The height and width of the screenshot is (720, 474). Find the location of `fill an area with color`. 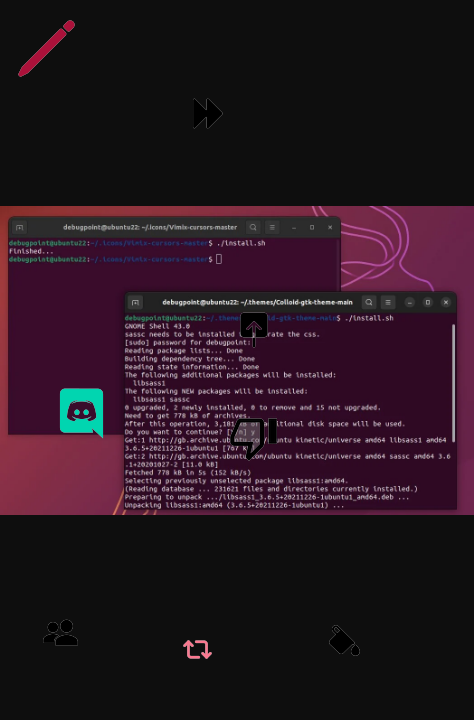

fill an area with color is located at coordinates (344, 640).